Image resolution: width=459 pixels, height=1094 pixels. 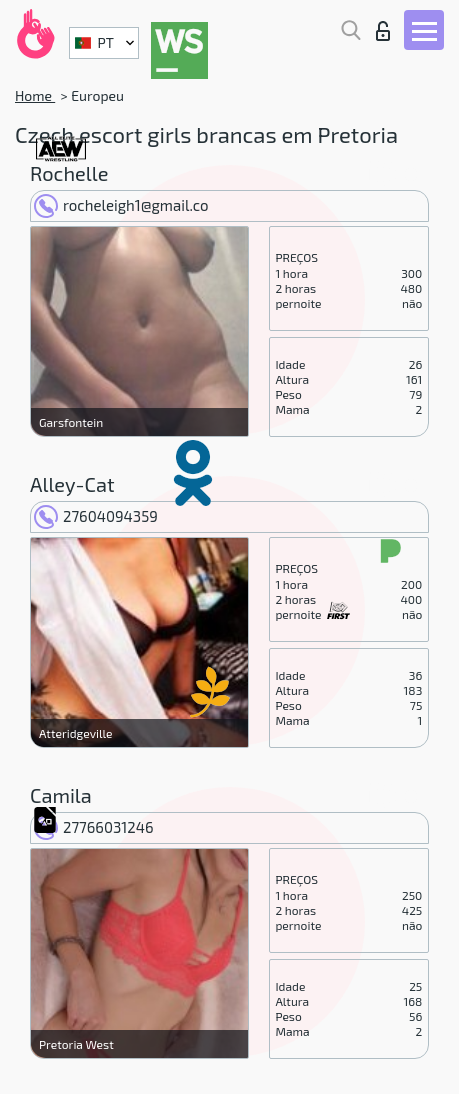 I want to click on pagelines brand logo, so click(x=210, y=692).